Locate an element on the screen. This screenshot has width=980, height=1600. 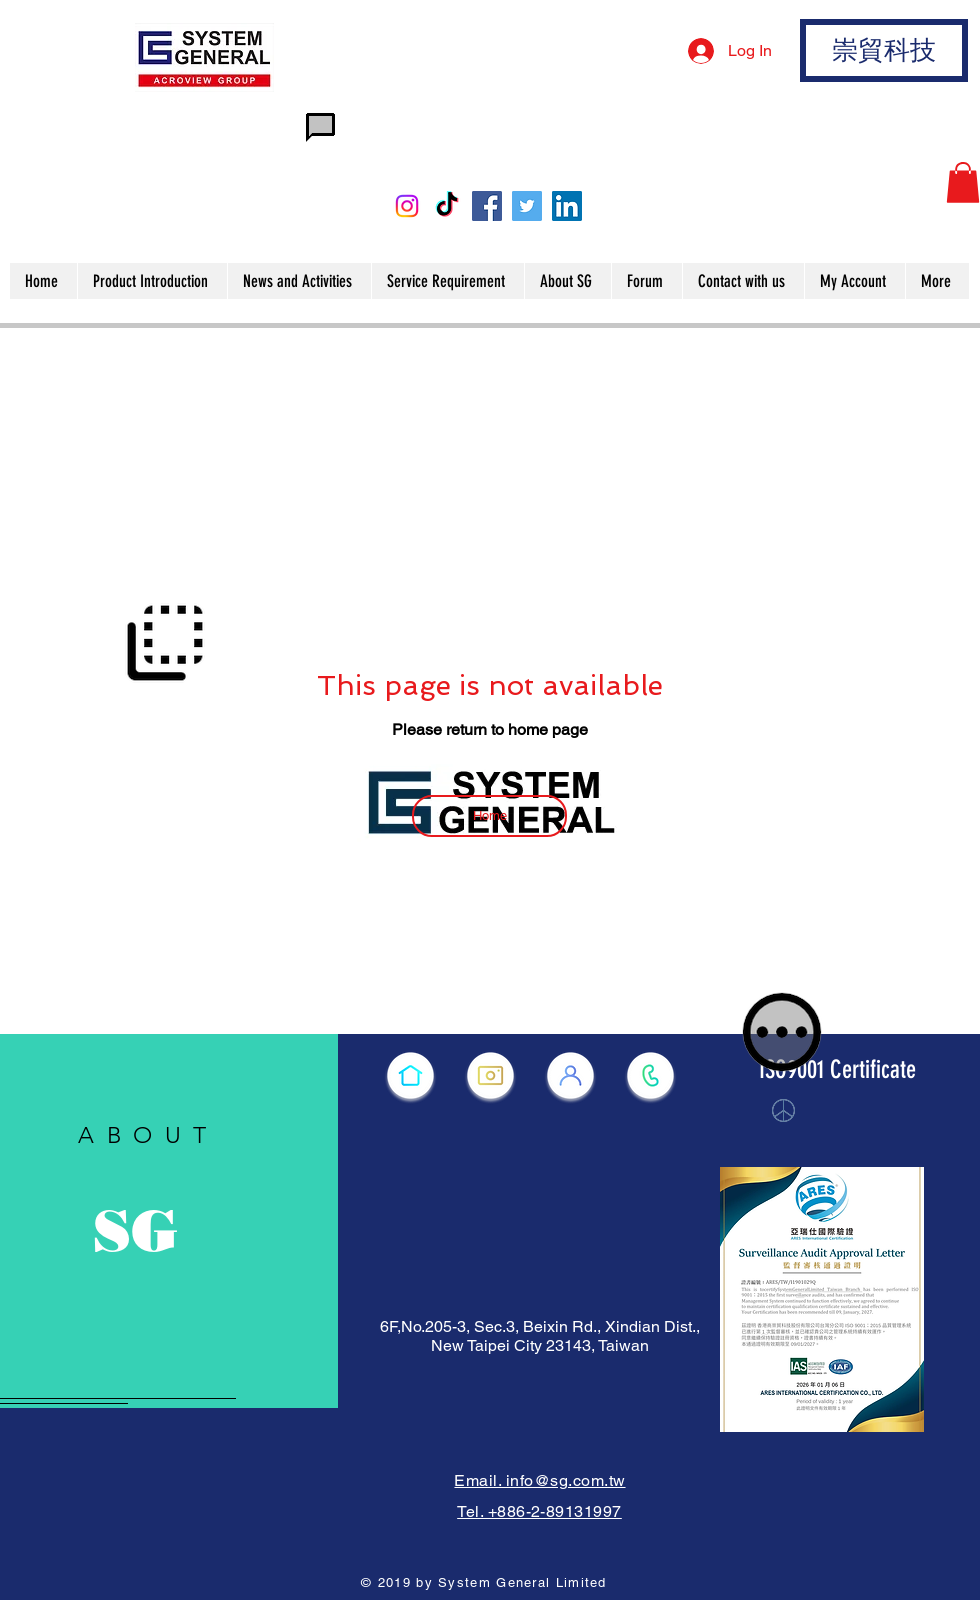
open chat or messaging is located at coordinates (320, 127).